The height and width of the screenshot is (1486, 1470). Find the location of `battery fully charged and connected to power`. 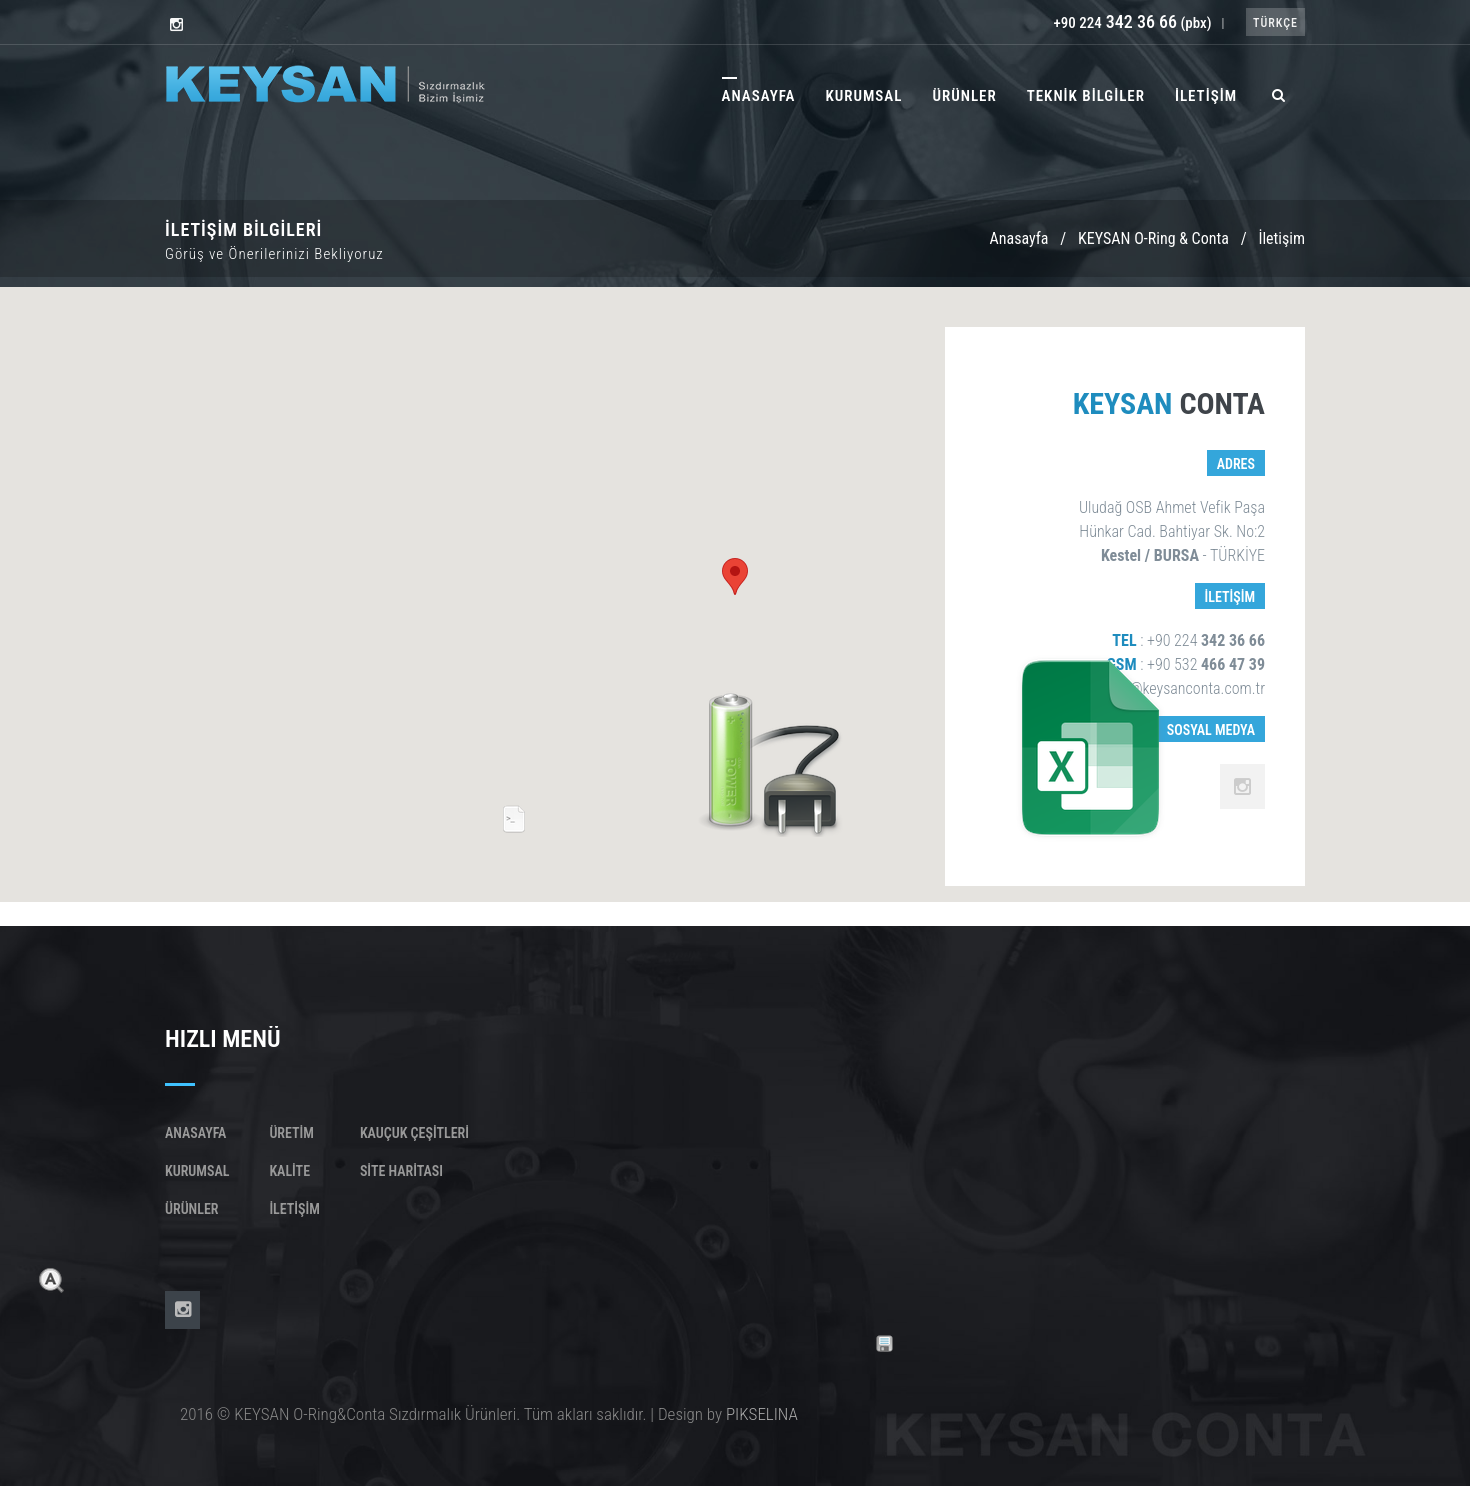

battery fully charged and connected to power is located at coordinates (766, 760).